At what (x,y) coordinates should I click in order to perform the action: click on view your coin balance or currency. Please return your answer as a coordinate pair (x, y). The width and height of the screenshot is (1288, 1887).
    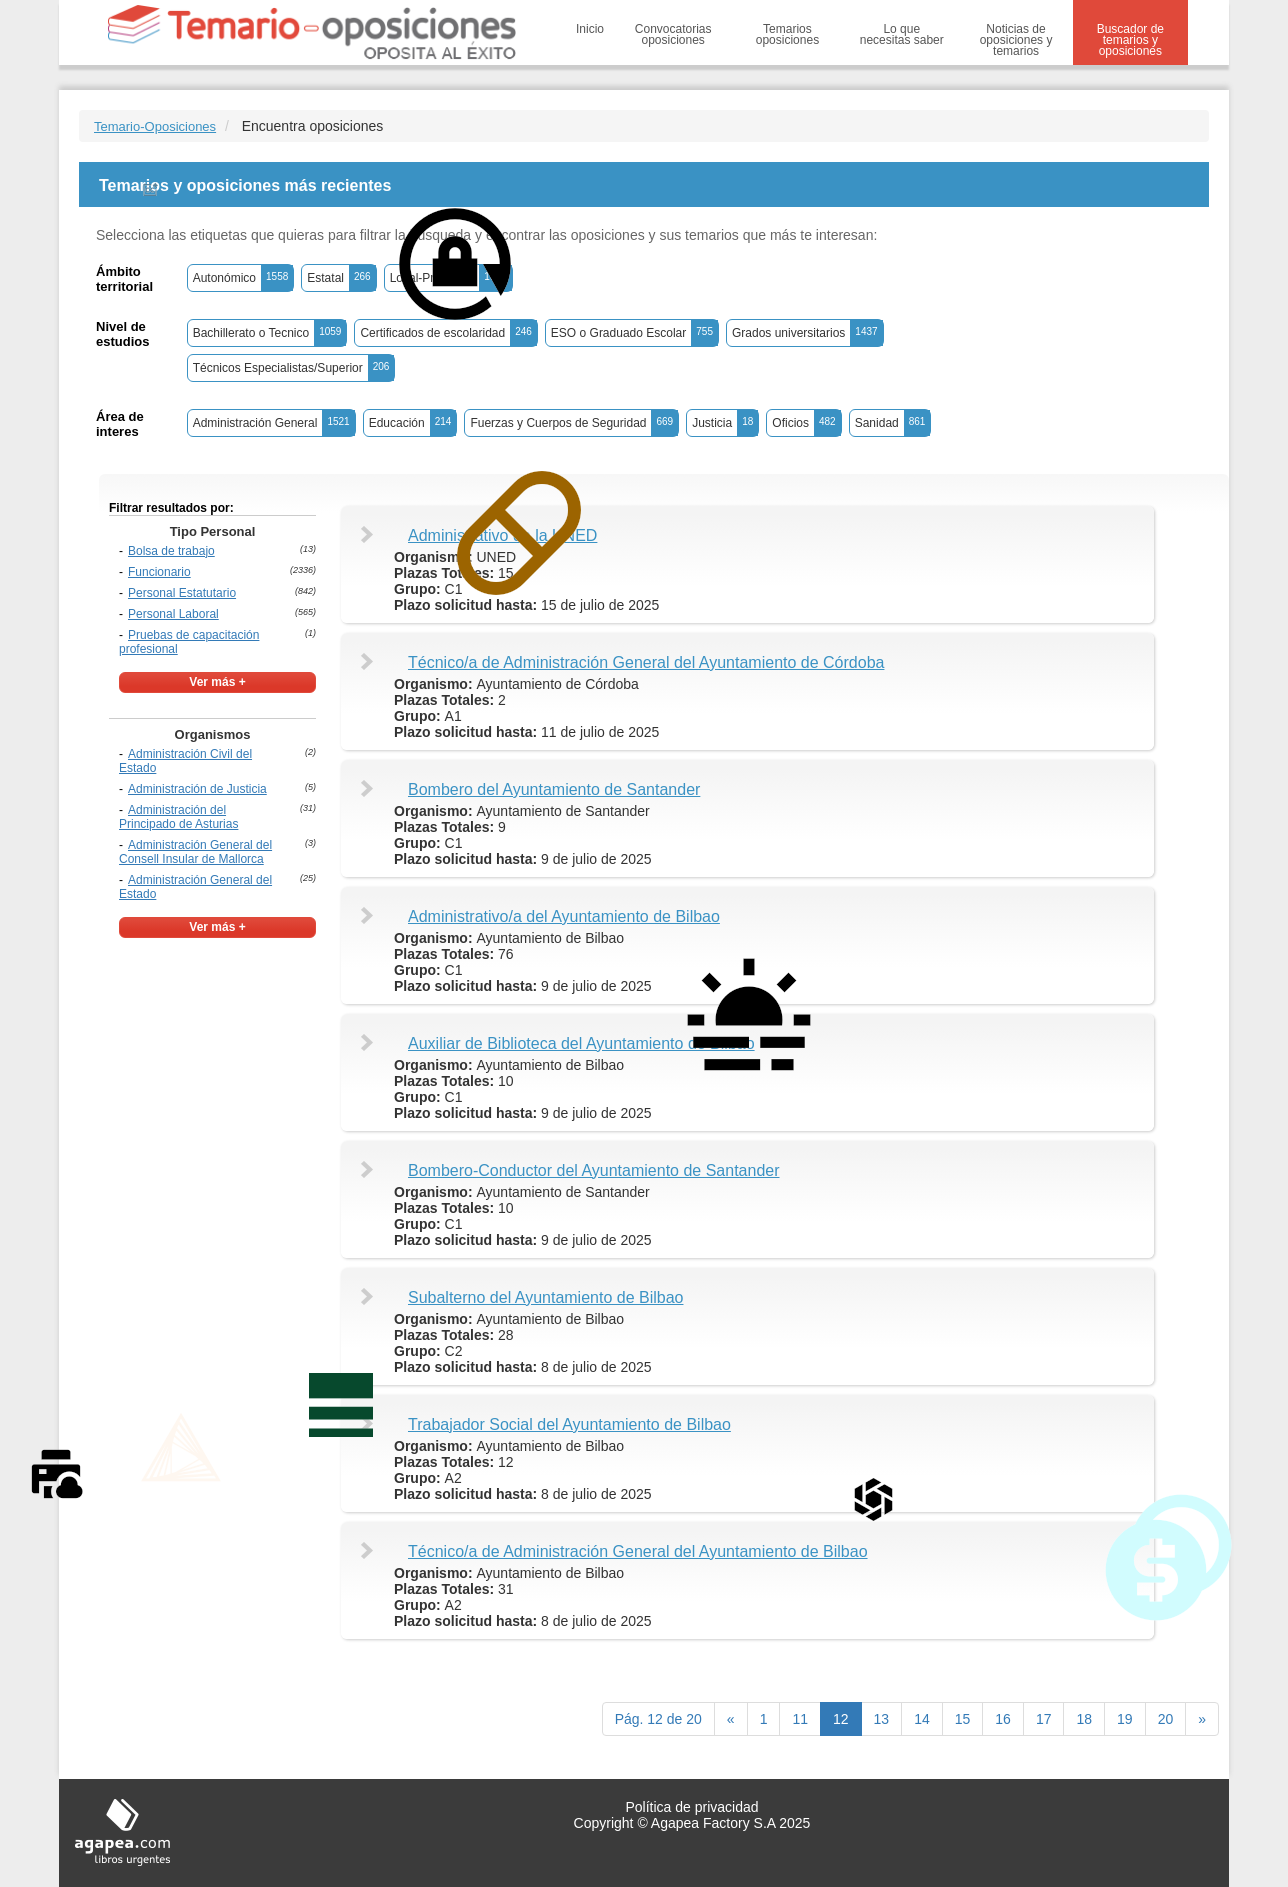
    Looking at the image, I should click on (1168, 1557).